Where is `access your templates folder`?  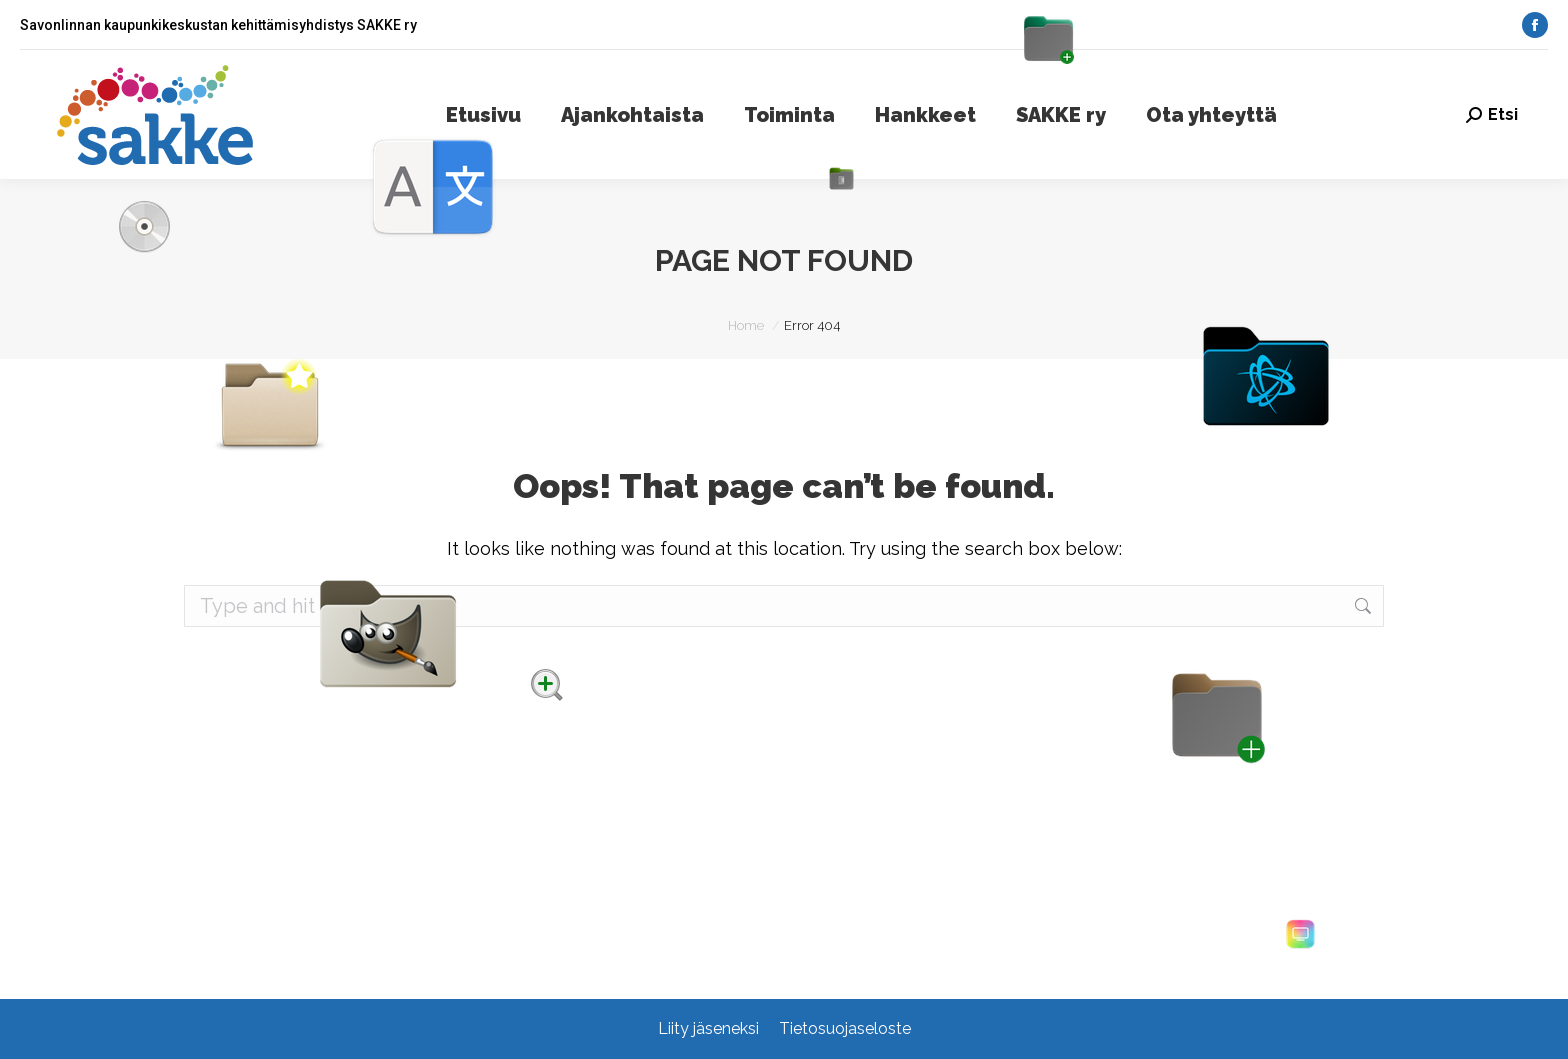
access your templates folder is located at coordinates (841, 178).